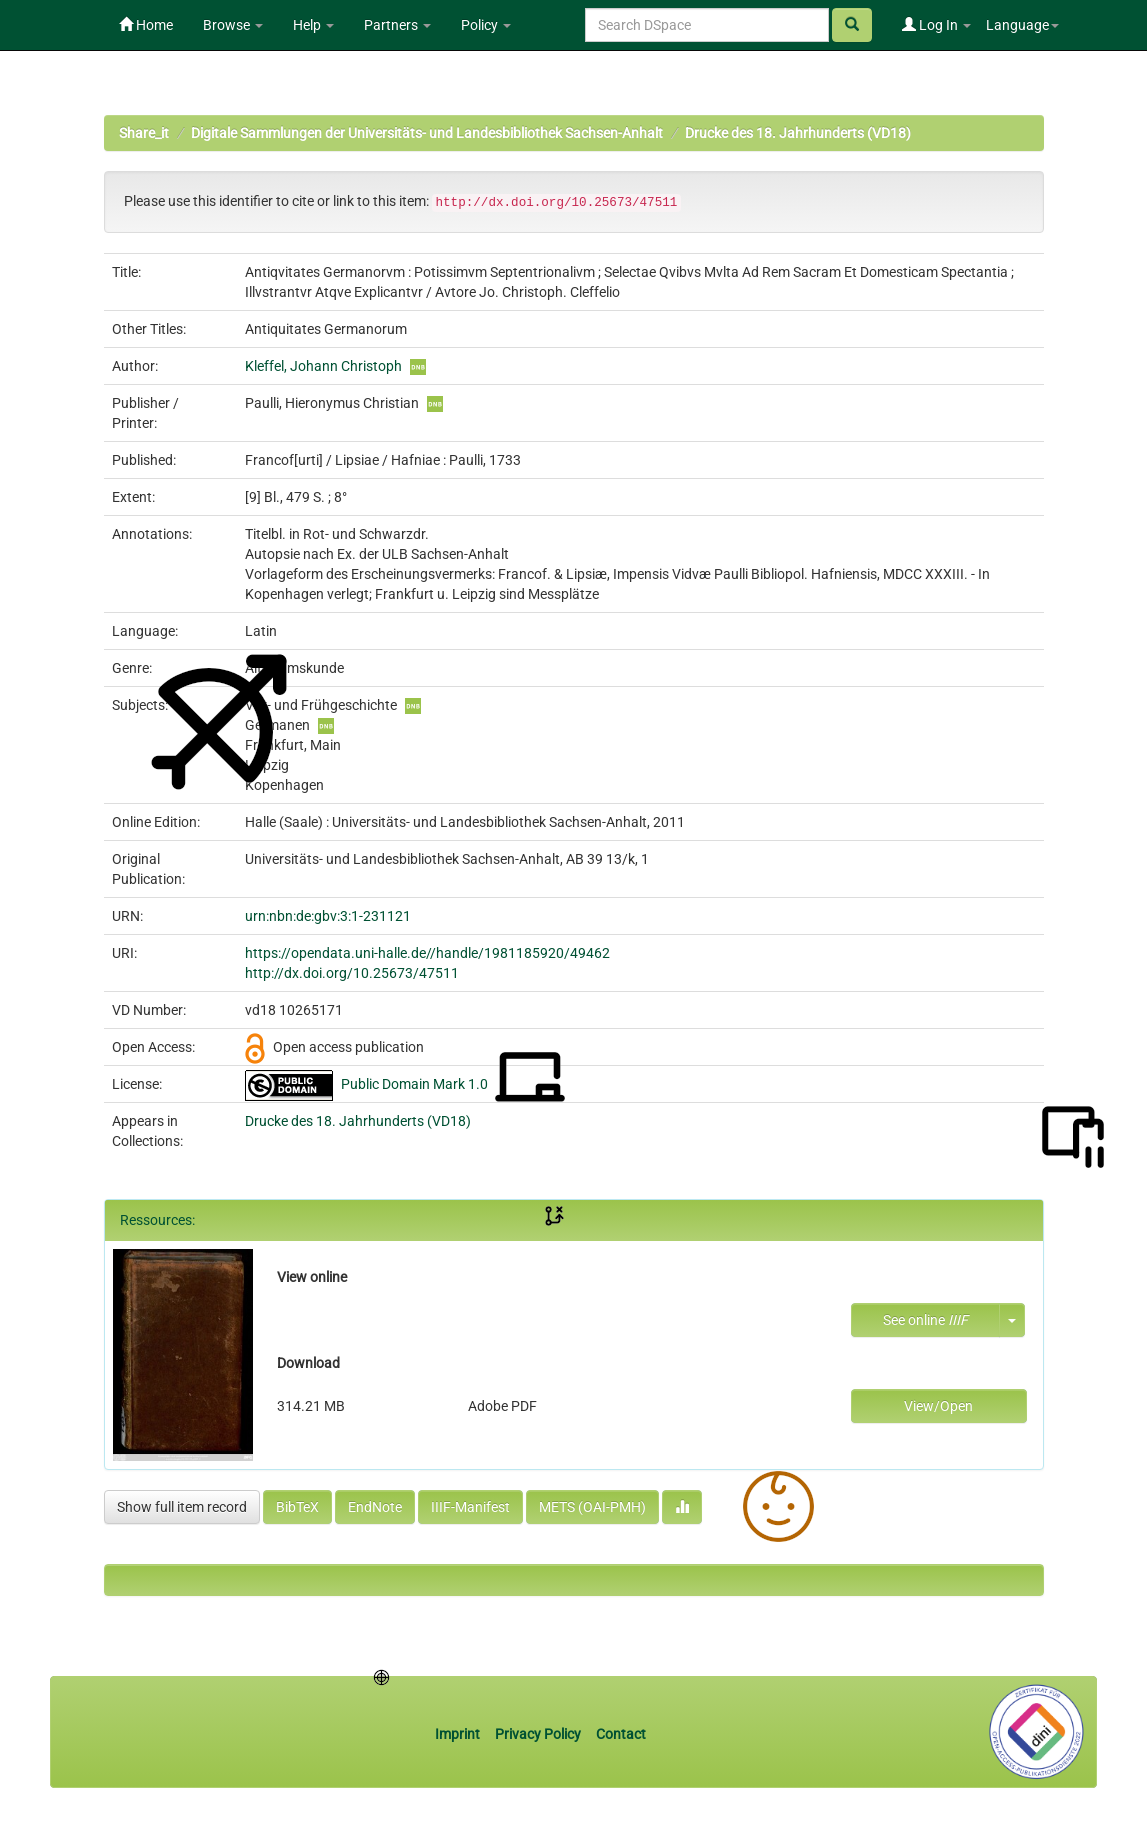 The width and height of the screenshot is (1147, 1838). Describe the element at coordinates (381, 1677) in the screenshot. I see `view polar chart or radar graph data` at that location.